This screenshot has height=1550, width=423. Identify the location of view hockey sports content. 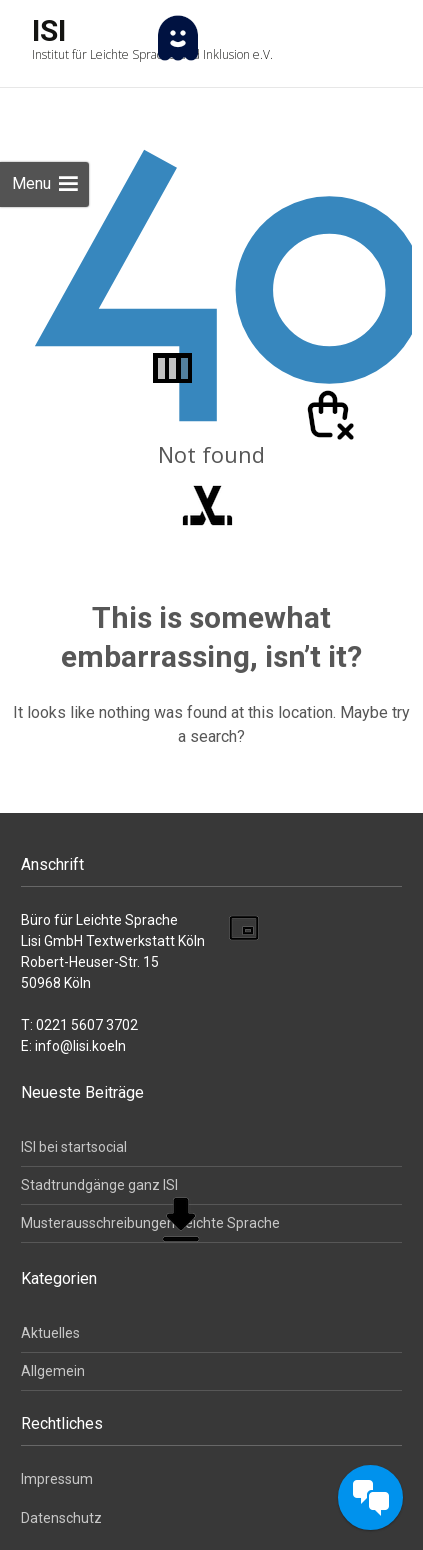
(207, 505).